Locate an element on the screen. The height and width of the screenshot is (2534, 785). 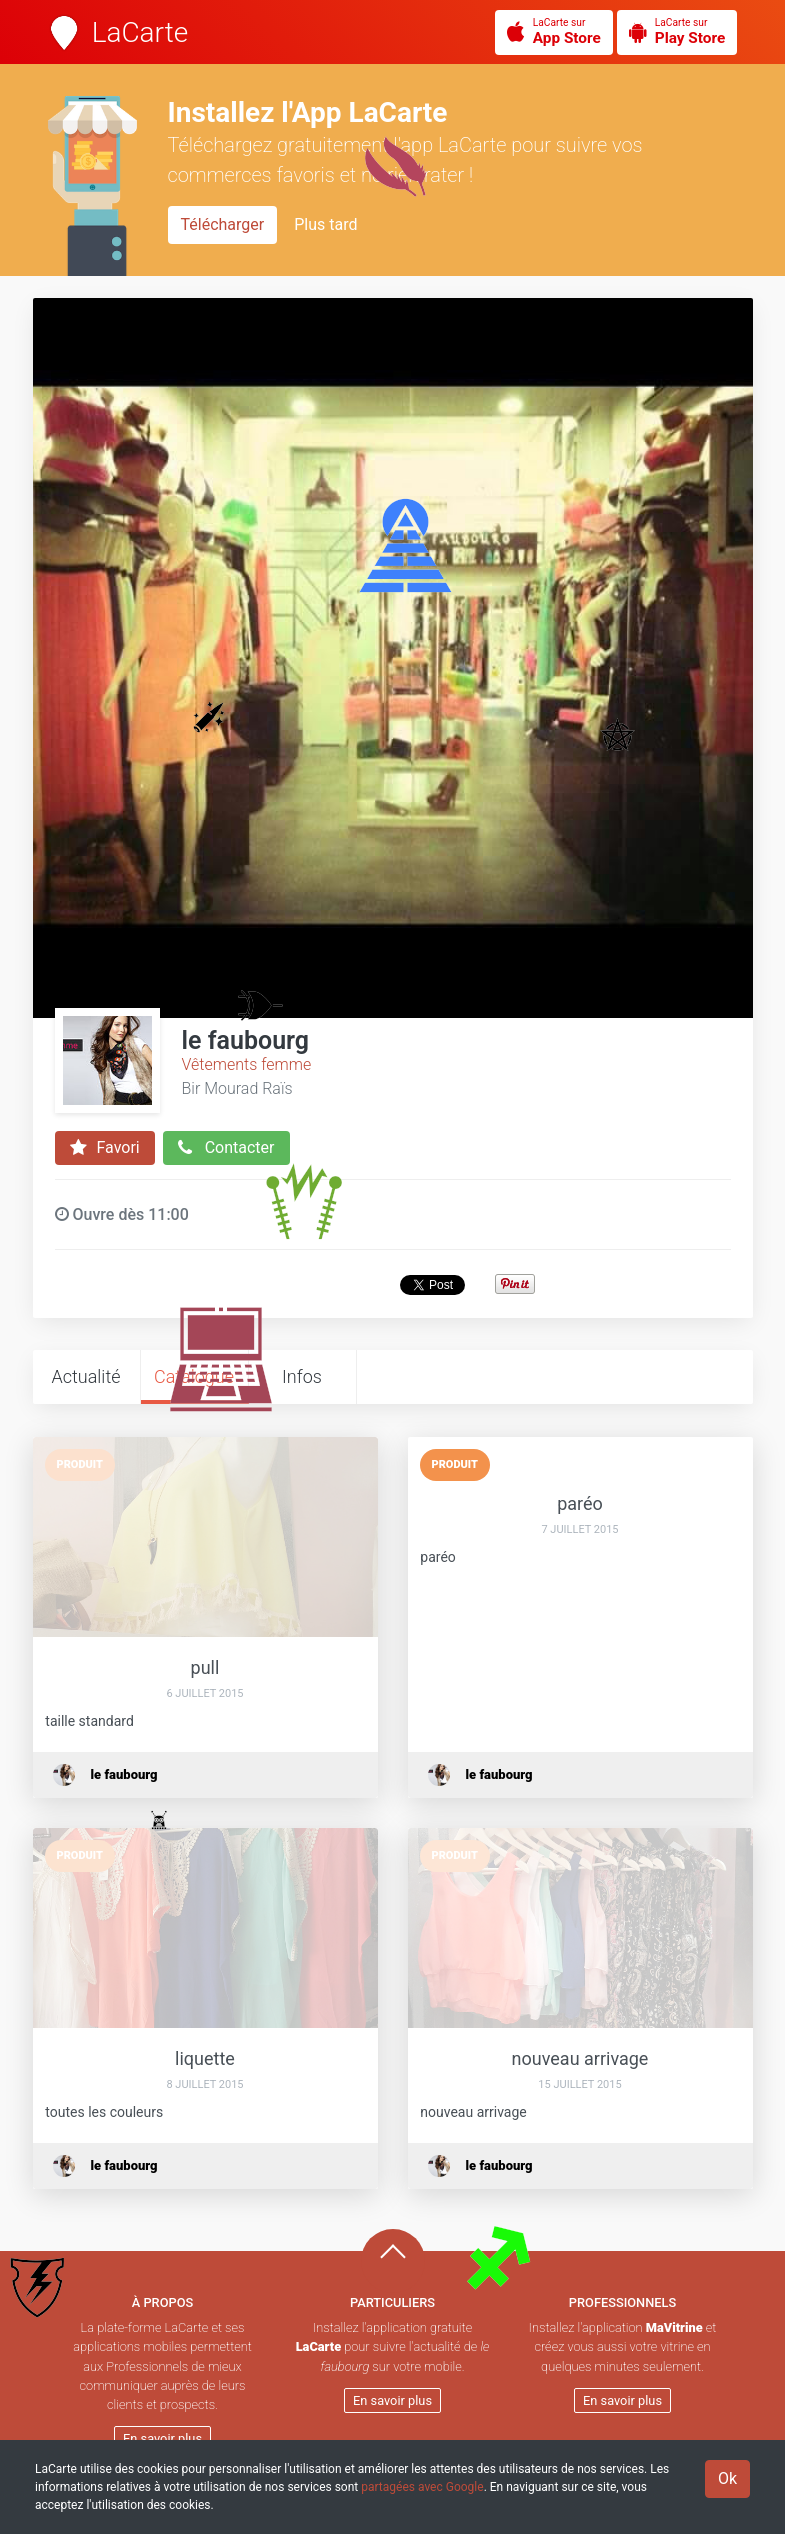
view sagittarius zodiac sign is located at coordinates (499, 2258).